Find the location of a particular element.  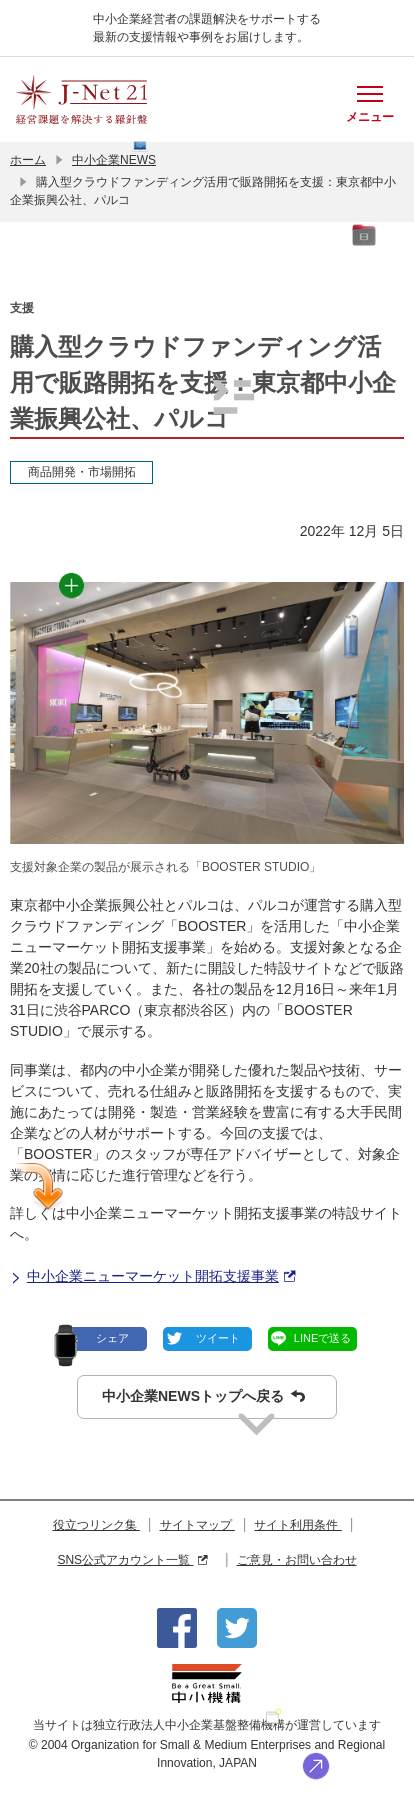

open your videos folder is located at coordinates (364, 235).